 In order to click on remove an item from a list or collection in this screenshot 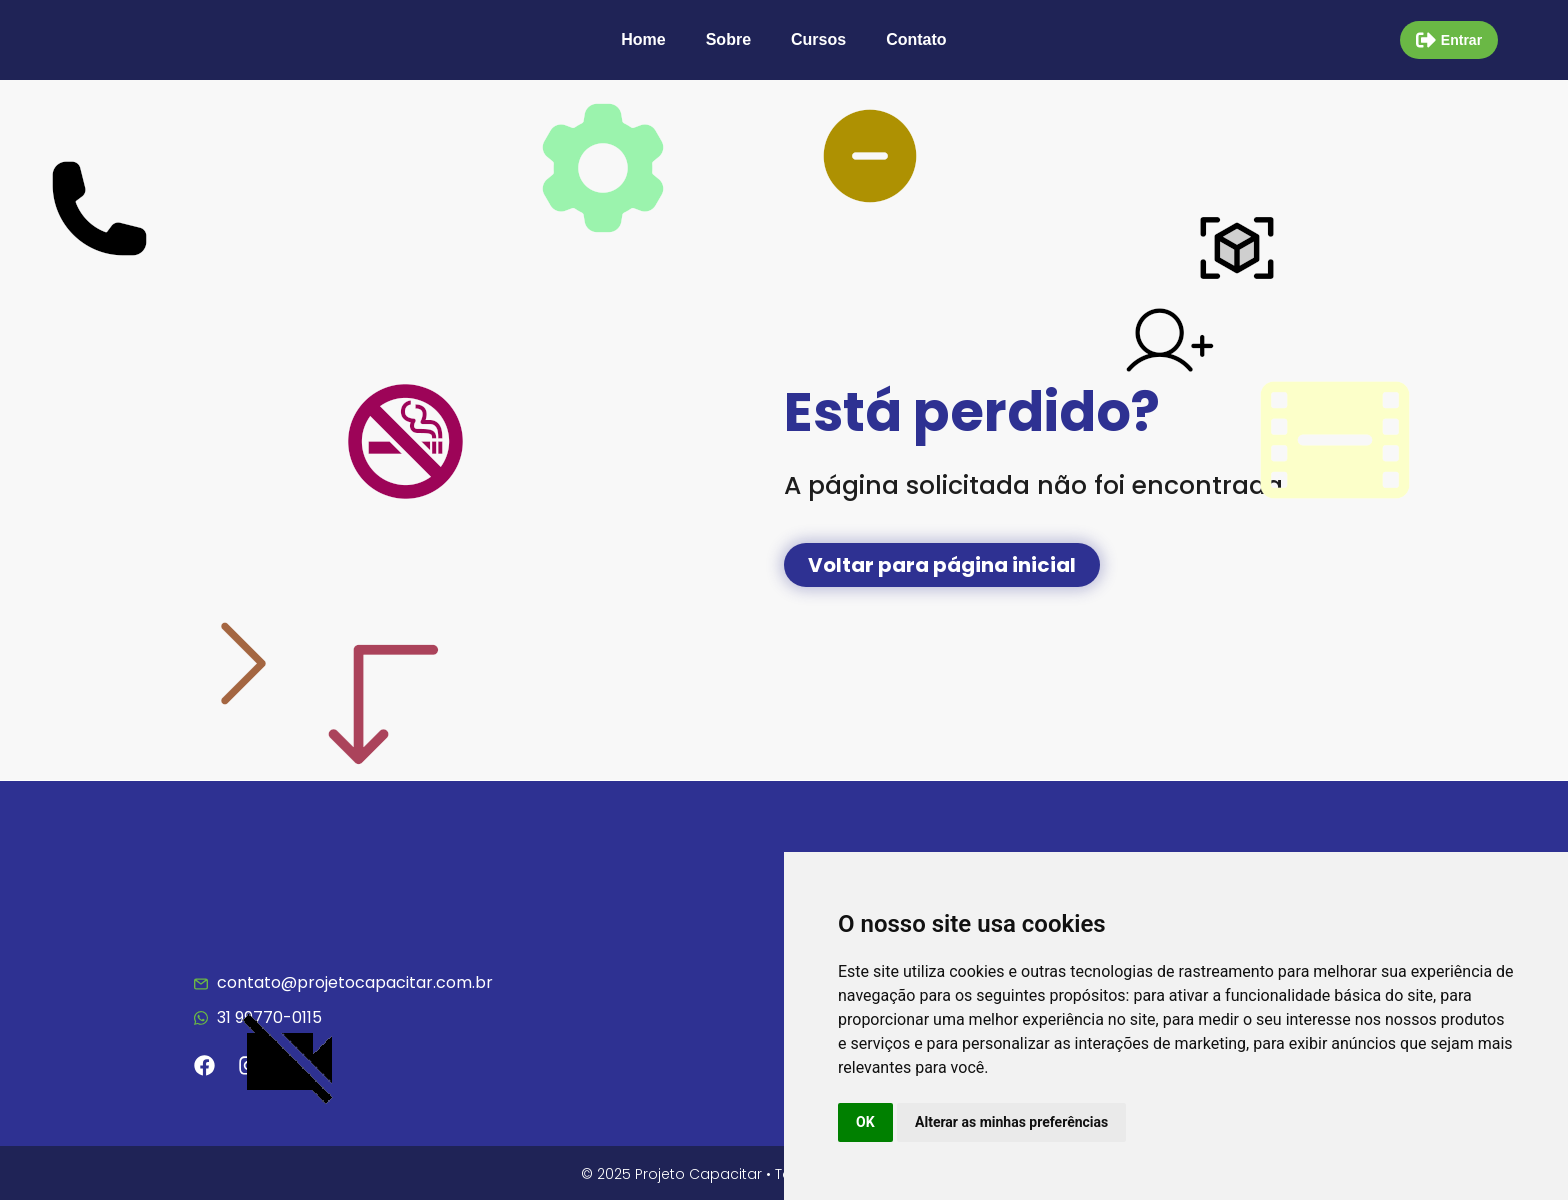, I will do `click(870, 156)`.